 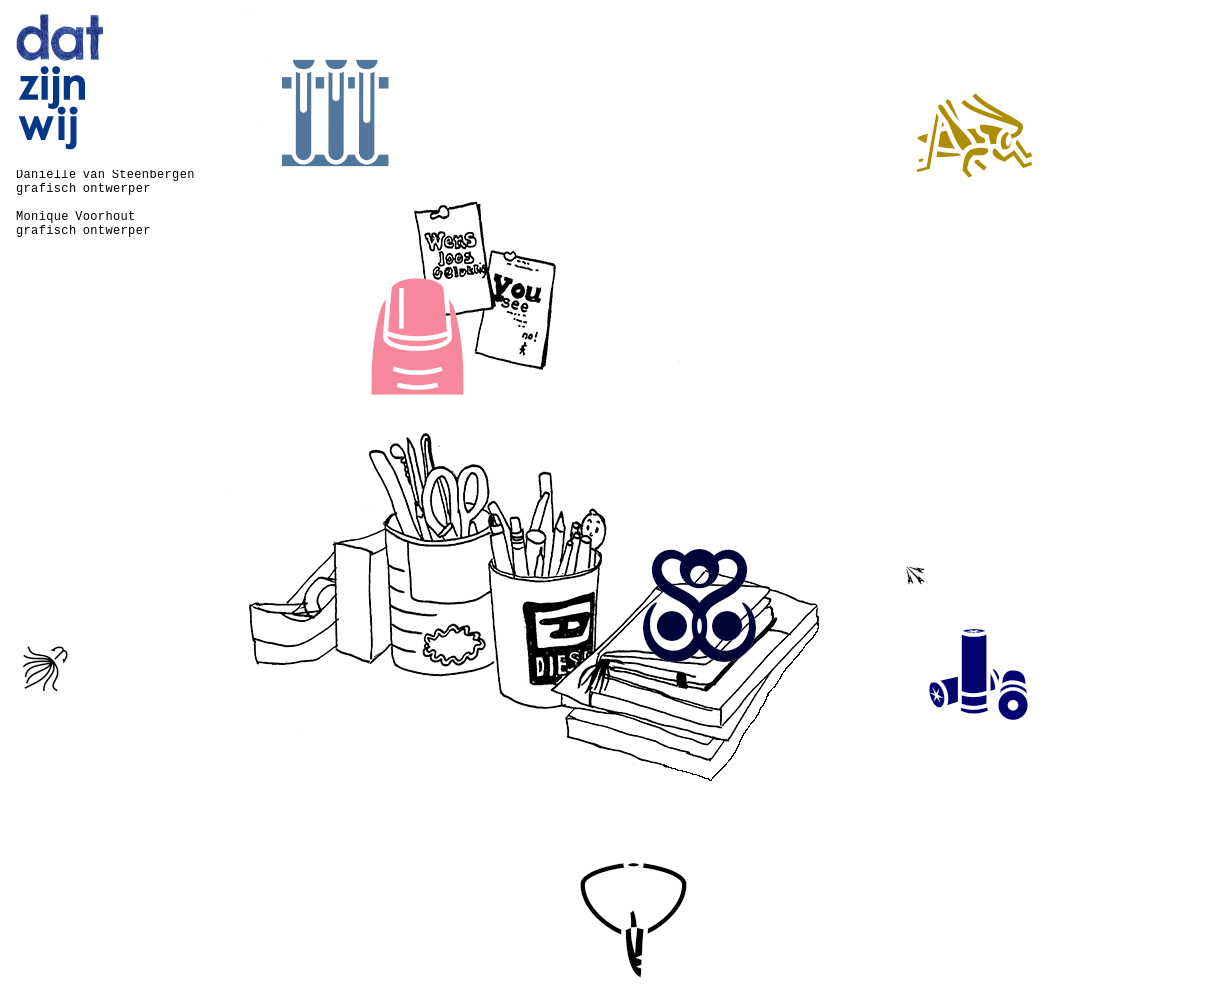 What do you see at coordinates (633, 919) in the screenshot?
I see `equip a feather necklace accessory` at bounding box center [633, 919].